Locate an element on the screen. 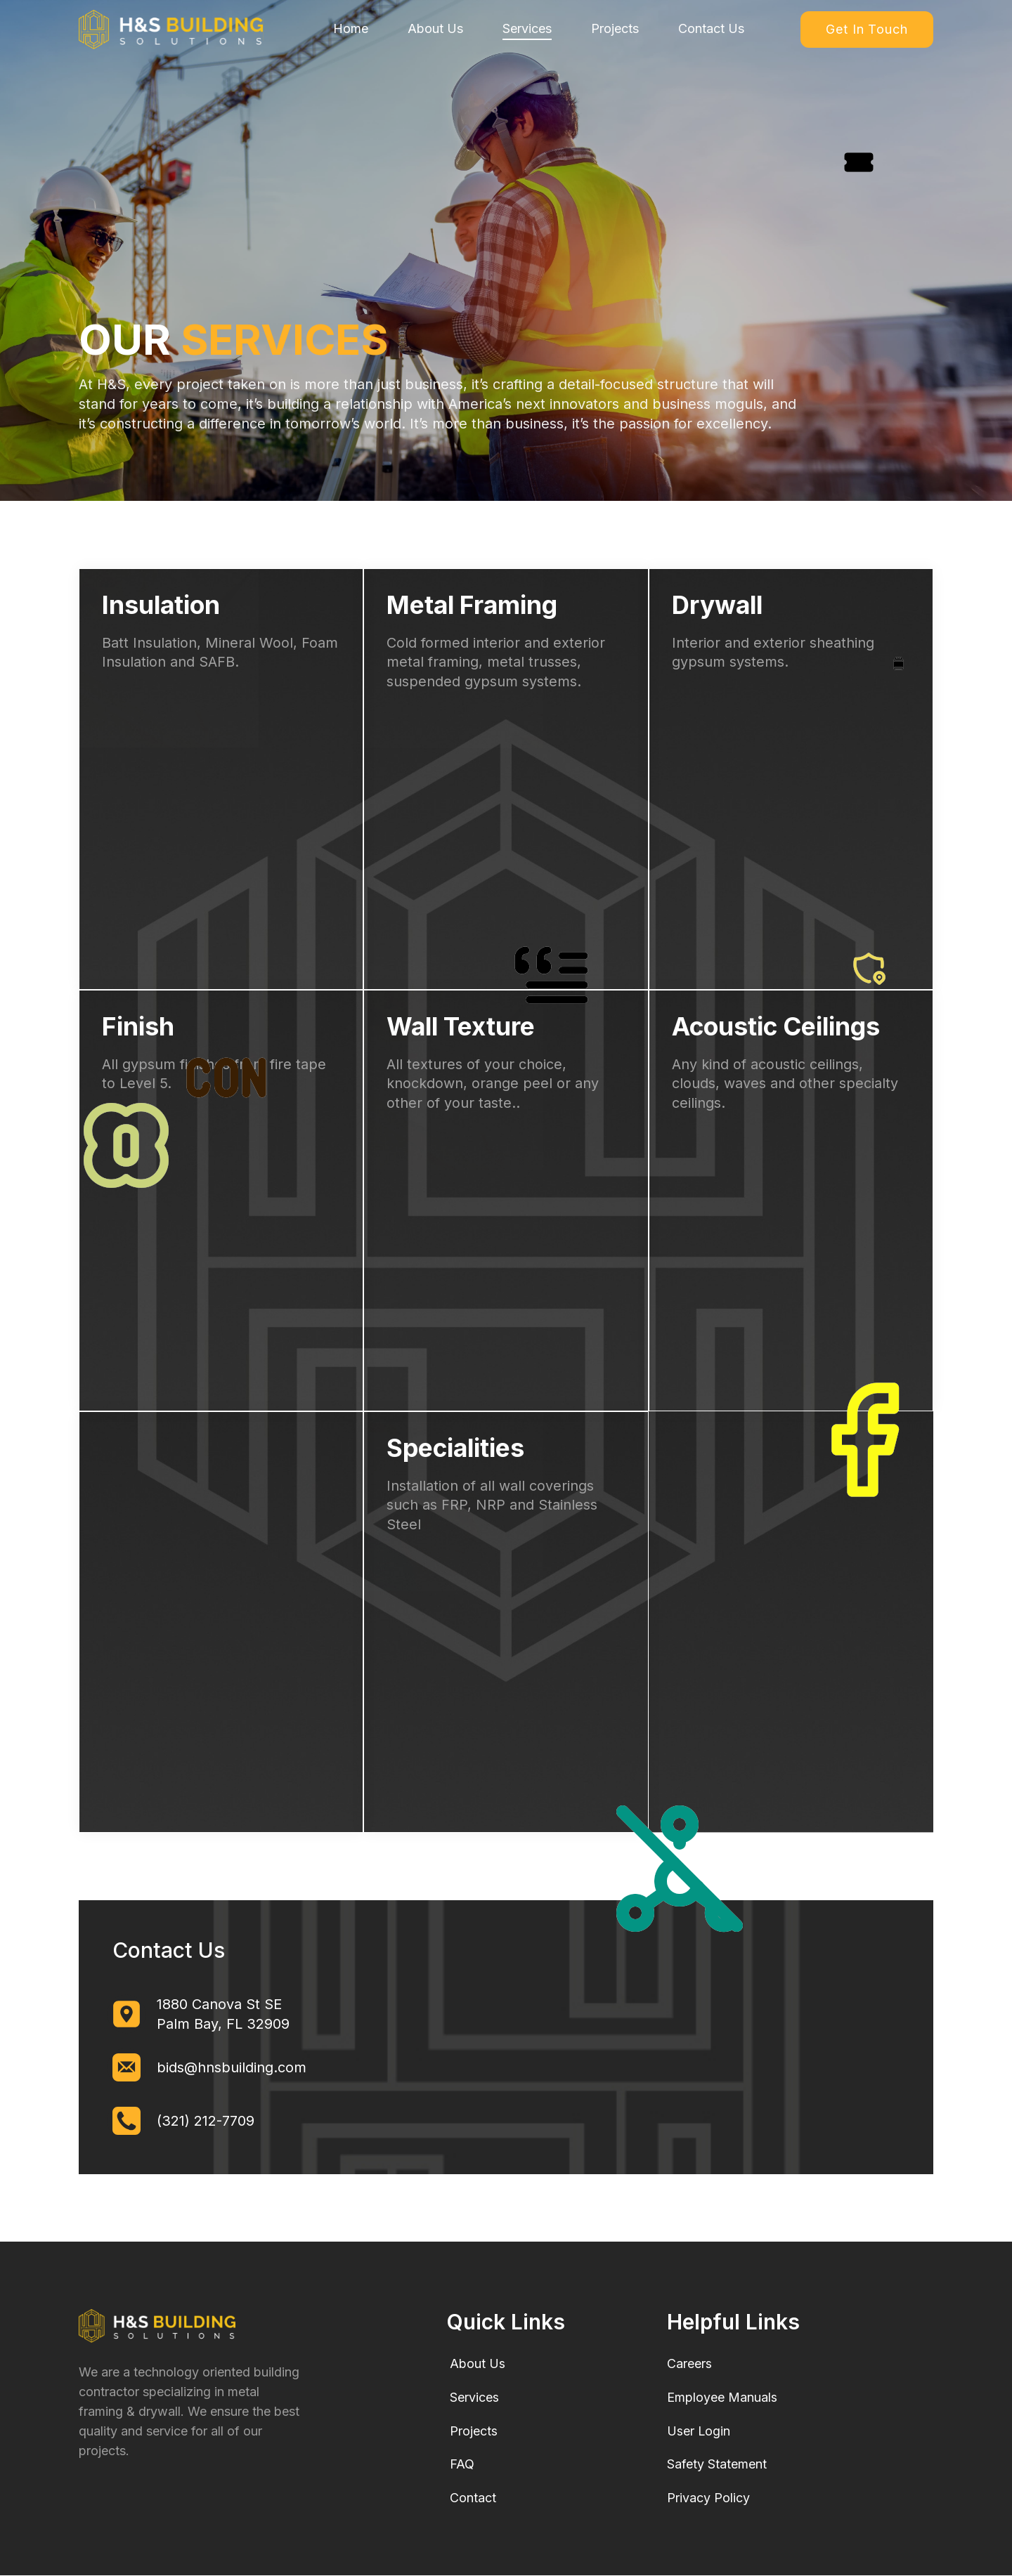 The width and height of the screenshot is (1012, 2576). insert a blockquote is located at coordinates (551, 974).